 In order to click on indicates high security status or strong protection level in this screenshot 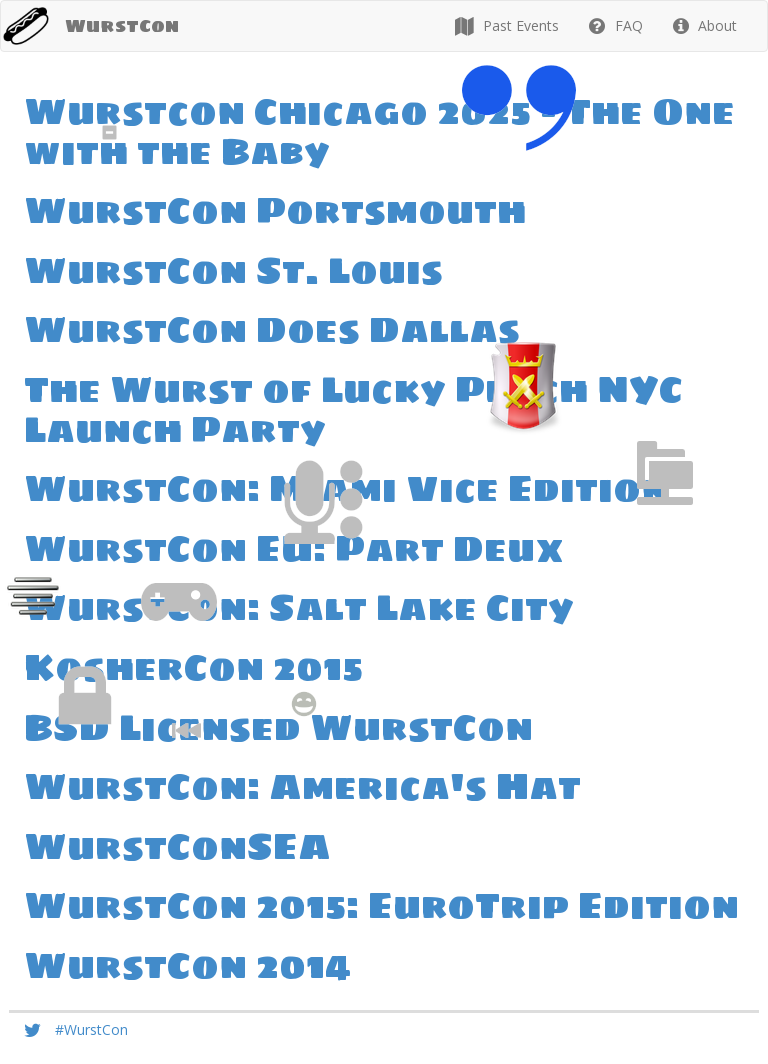, I will do `click(523, 386)`.